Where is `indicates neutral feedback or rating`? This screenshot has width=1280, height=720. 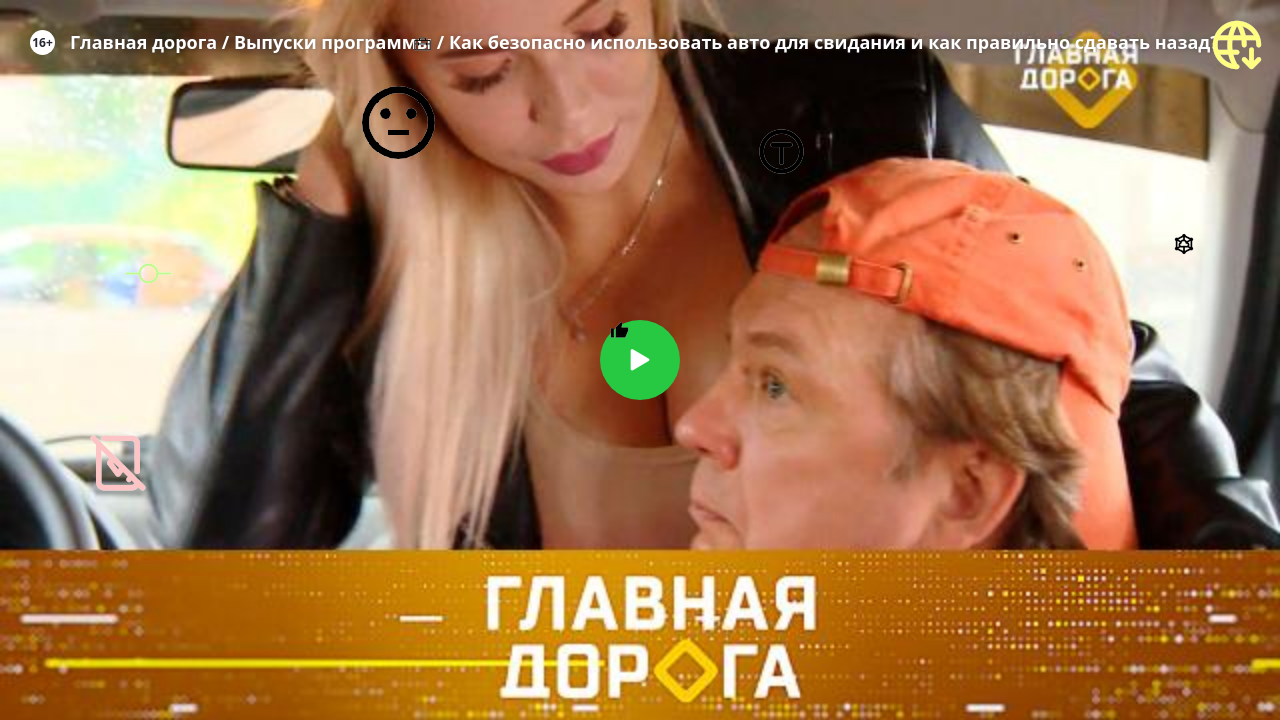
indicates neutral feedback or rating is located at coordinates (398, 122).